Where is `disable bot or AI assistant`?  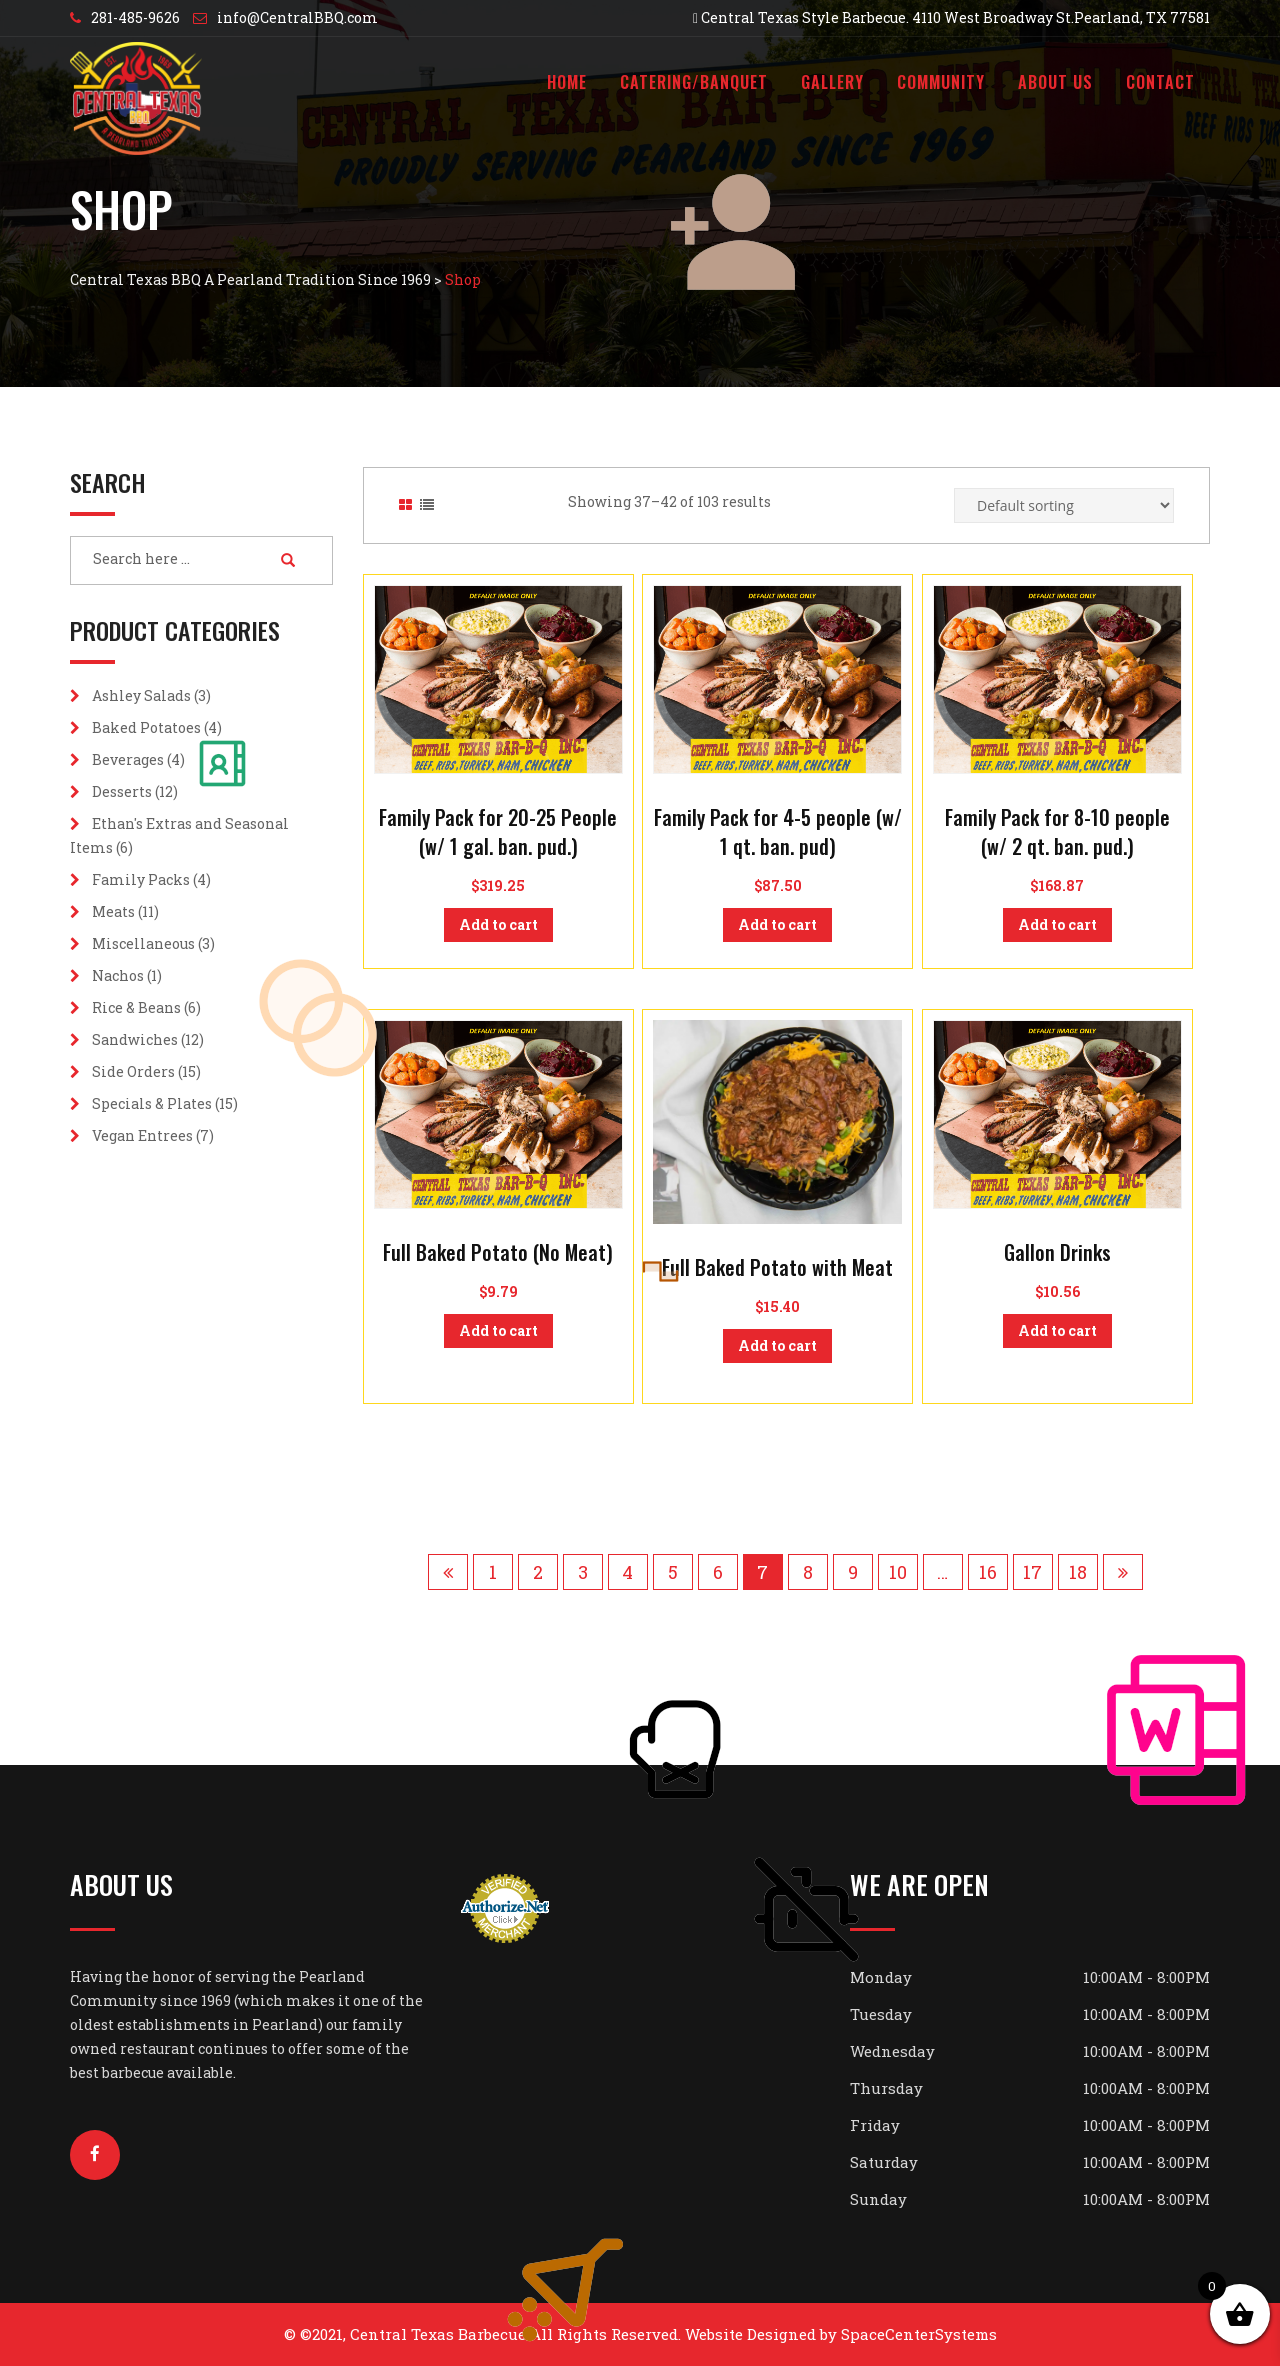
disable bot or AI assistant is located at coordinates (806, 1909).